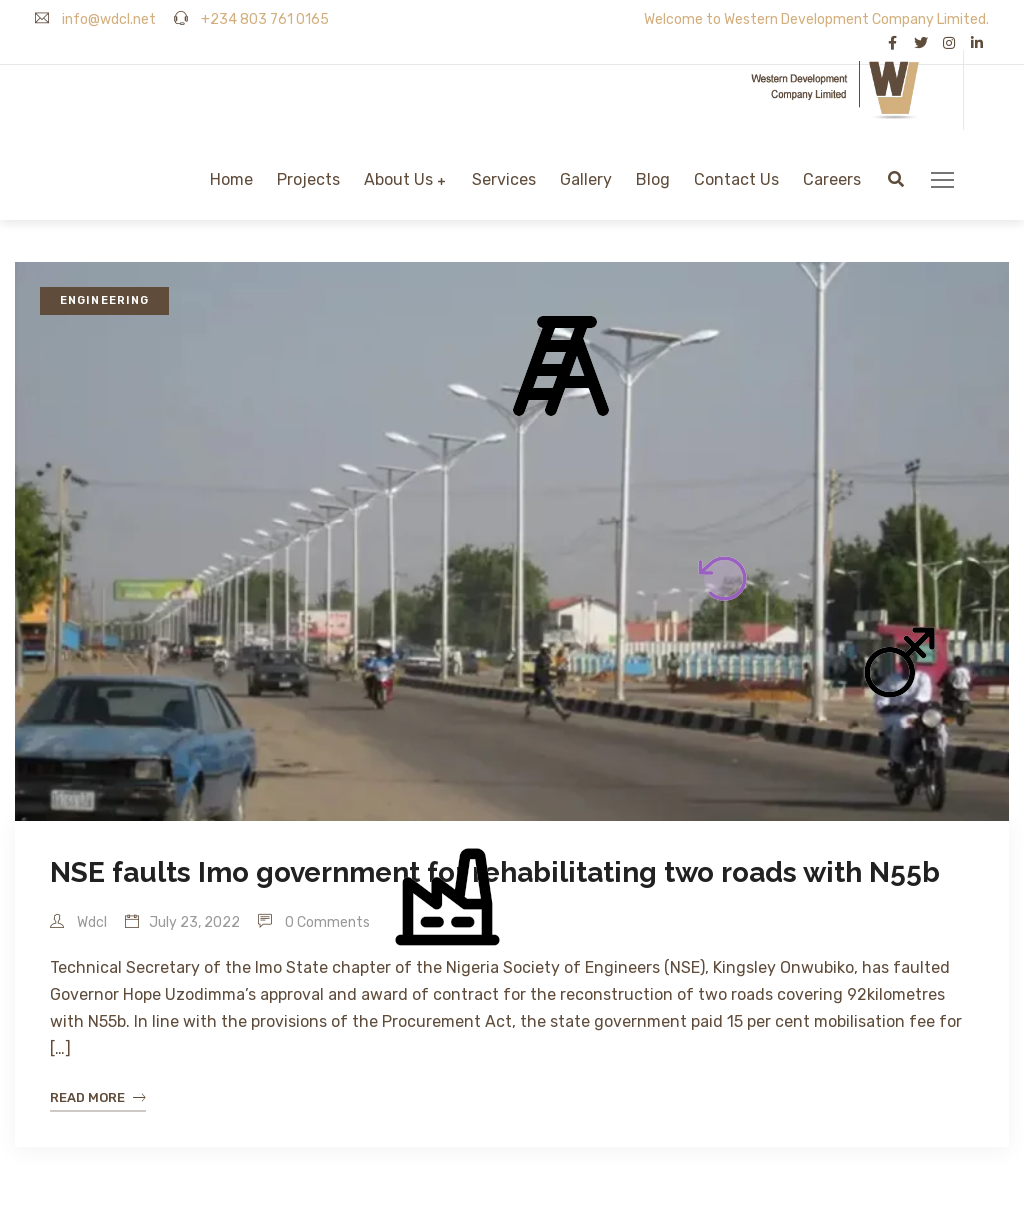 This screenshot has height=1227, width=1024. I want to click on indicates transgender identity option, so click(901, 661).